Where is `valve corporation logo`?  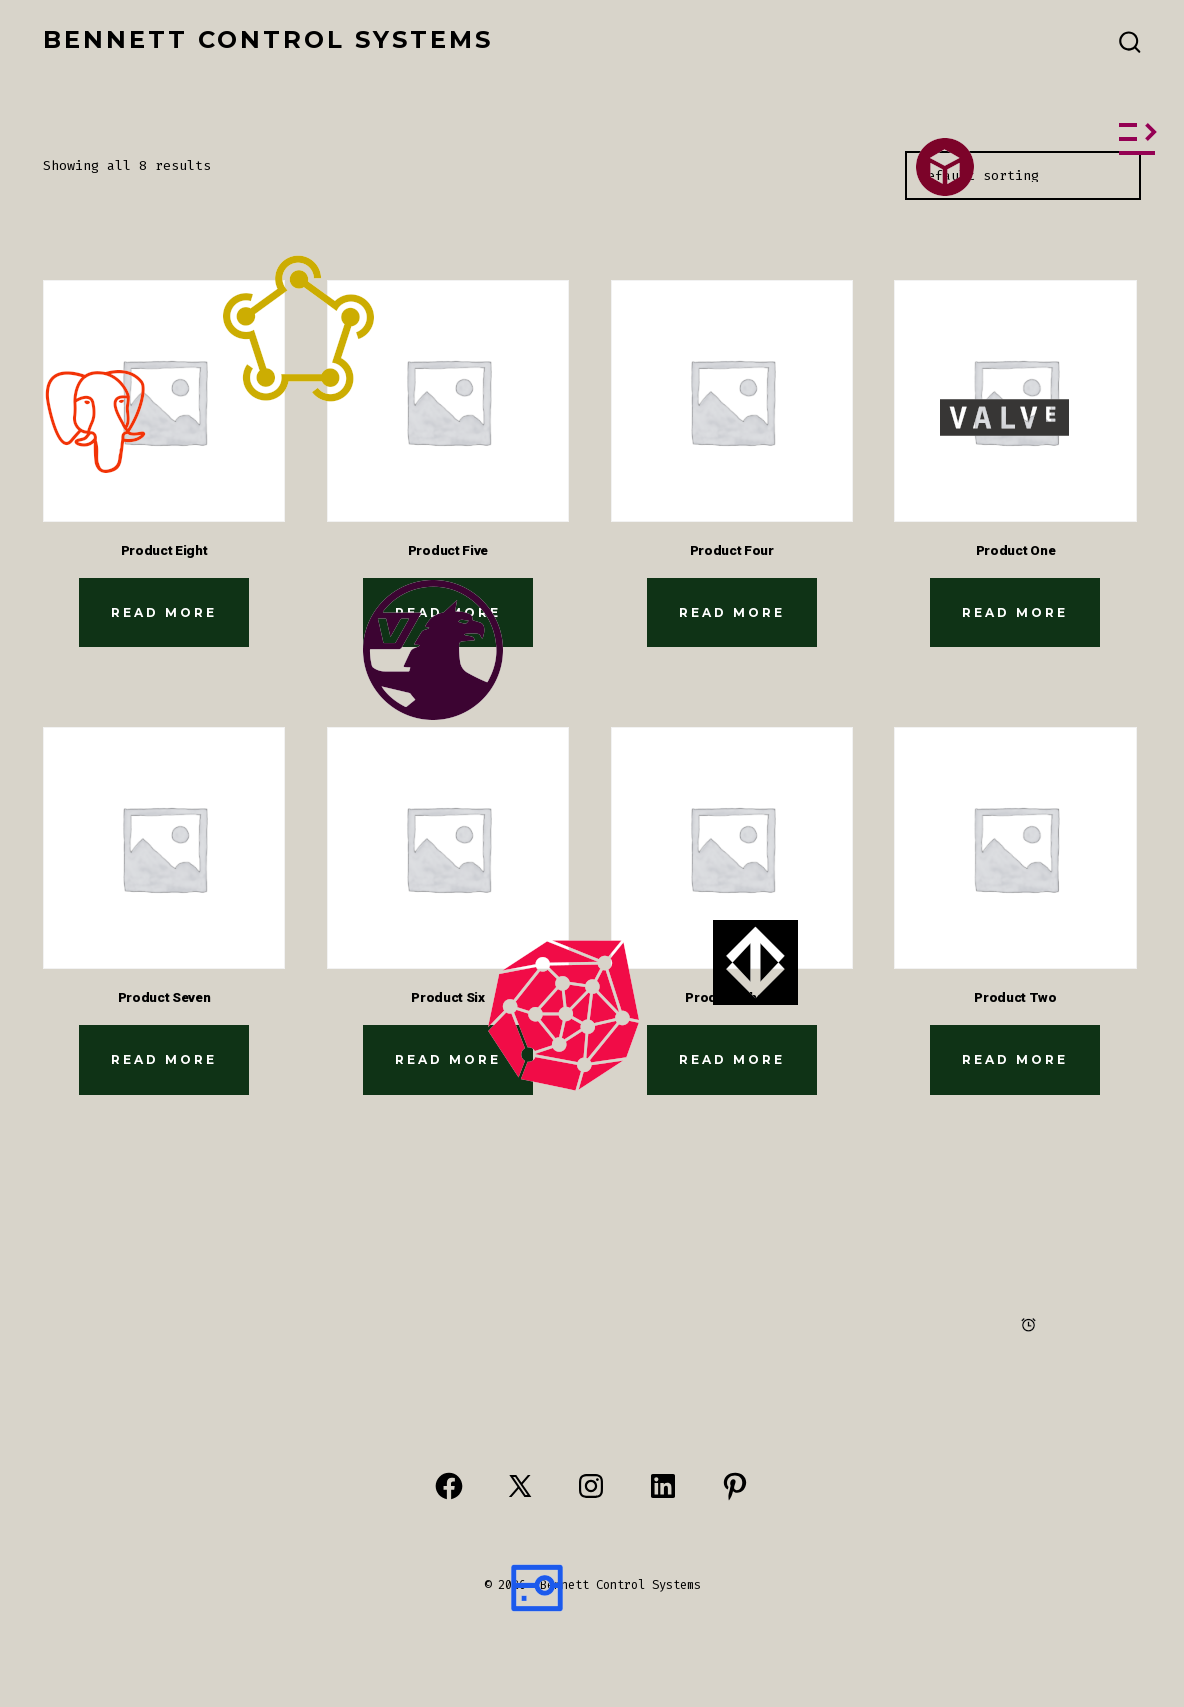
valve corporation logo is located at coordinates (1004, 417).